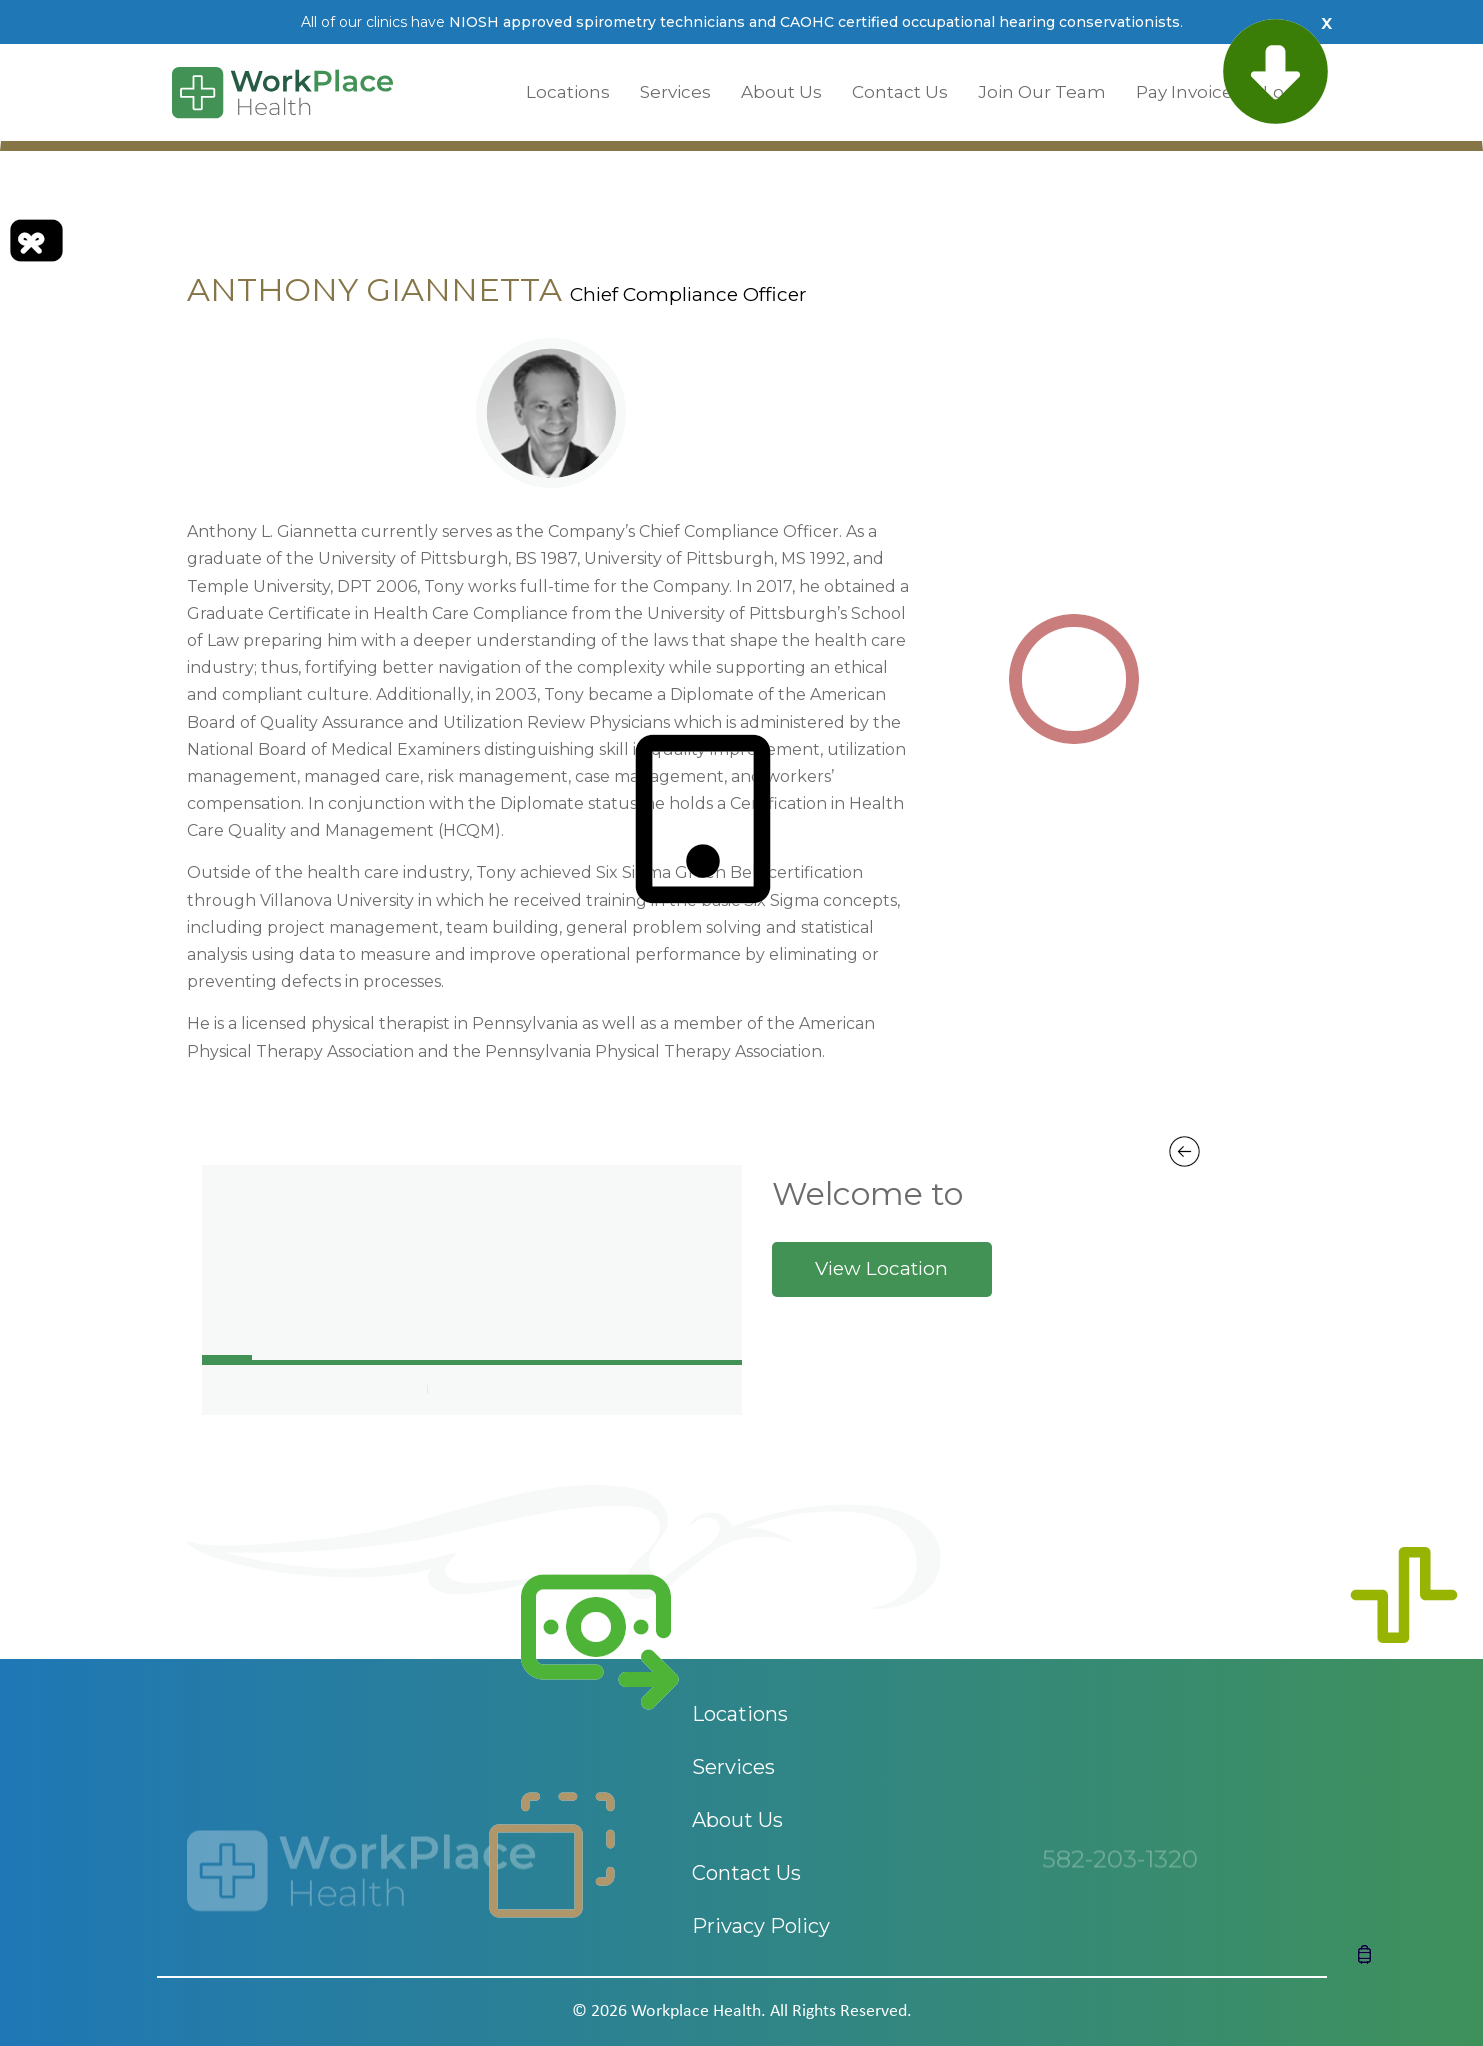 The width and height of the screenshot is (1483, 2046). What do you see at coordinates (703, 819) in the screenshot?
I see `switch to tablet view` at bounding box center [703, 819].